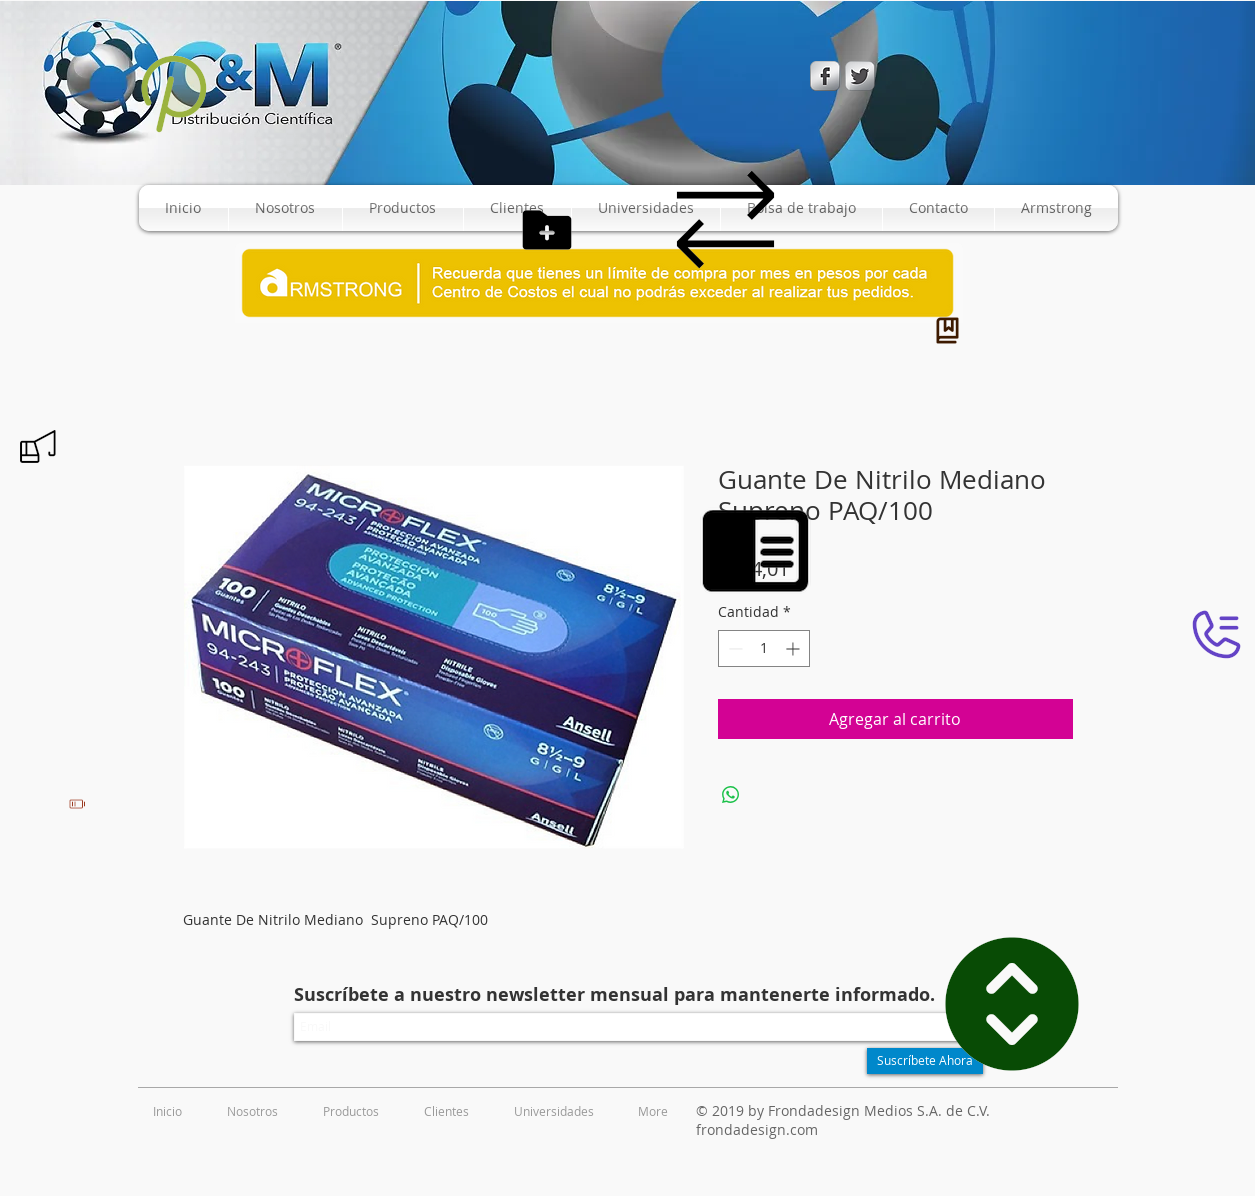 This screenshot has width=1255, height=1196. Describe the element at coordinates (725, 219) in the screenshot. I see `swap or exchange items` at that location.